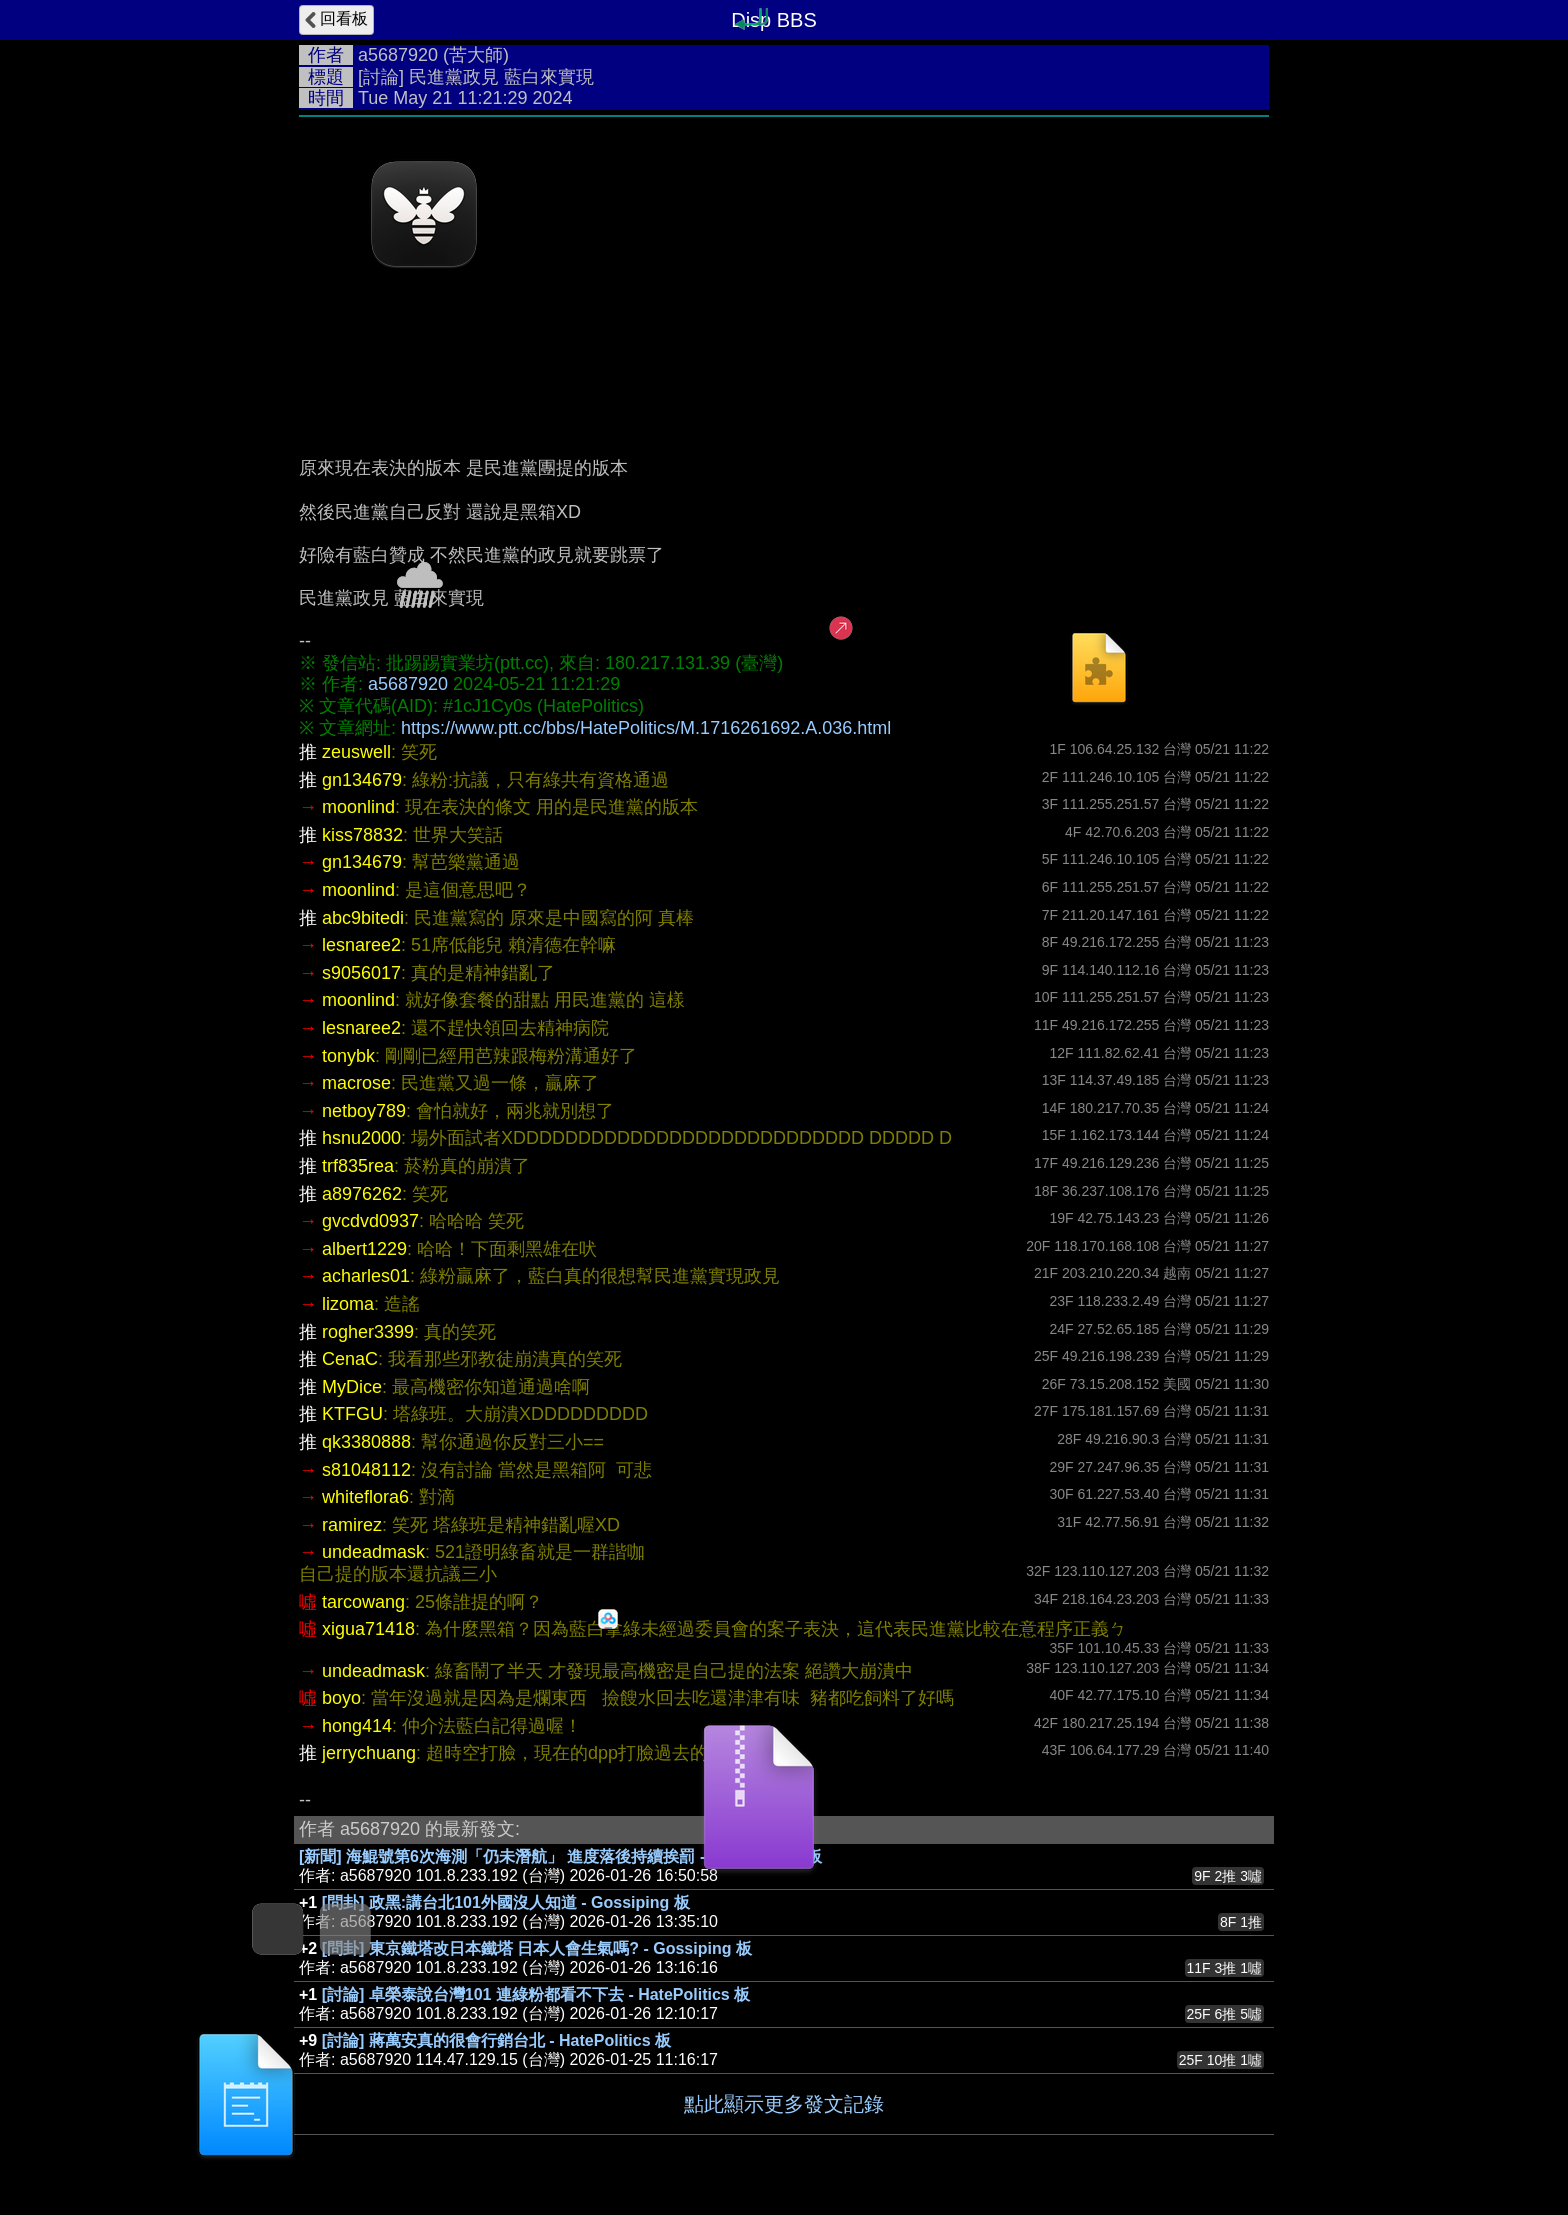  I want to click on open Kandji Self Service app for device management, so click(424, 214).